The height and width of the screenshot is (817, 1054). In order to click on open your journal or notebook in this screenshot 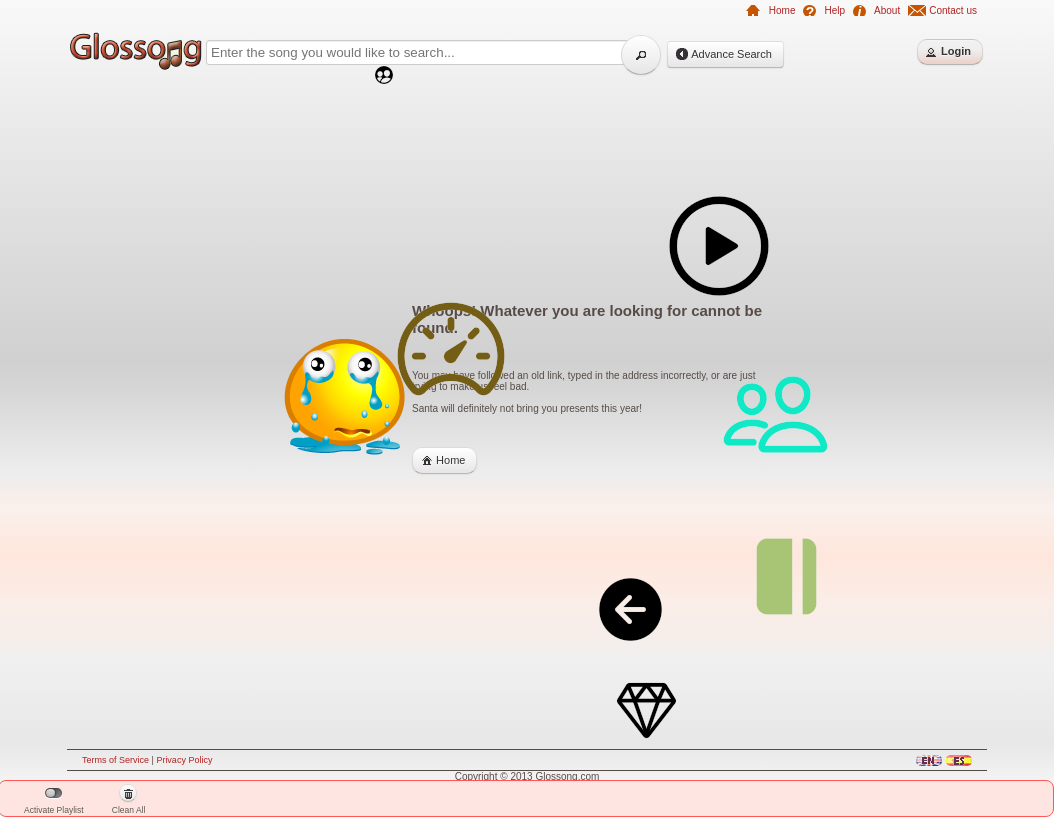, I will do `click(786, 576)`.